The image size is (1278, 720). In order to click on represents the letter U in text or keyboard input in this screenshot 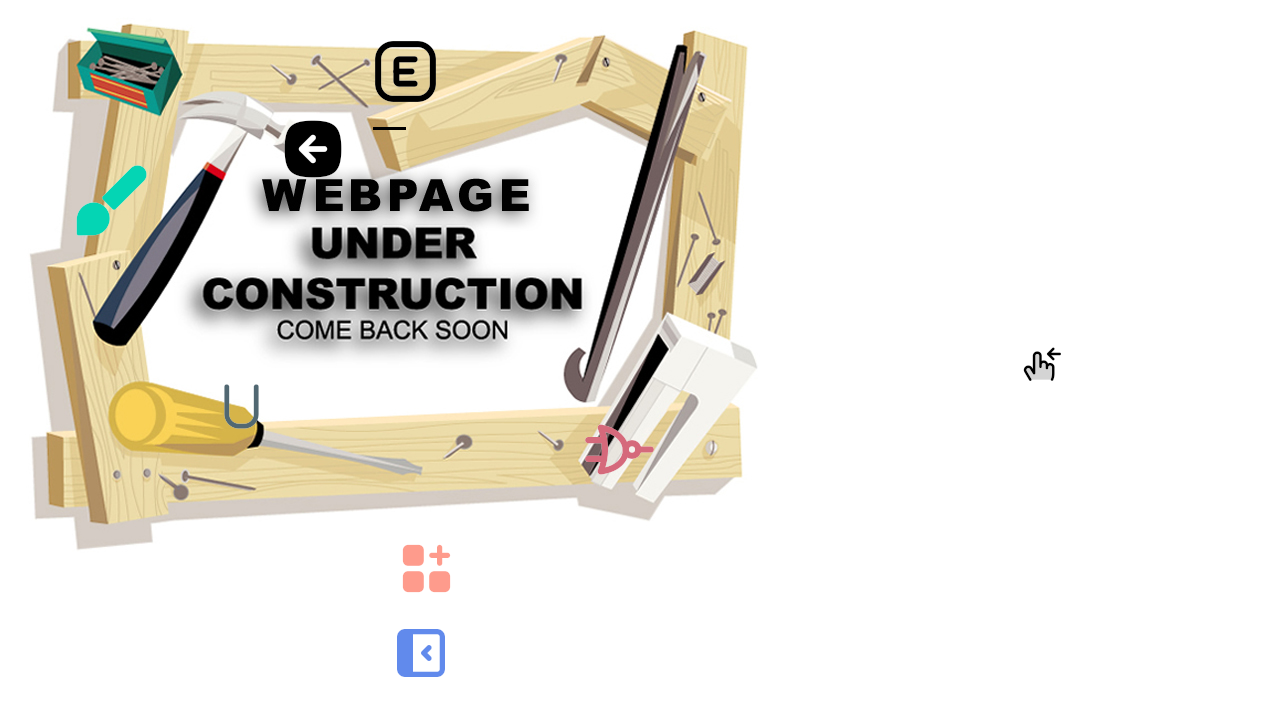, I will do `click(241, 406)`.